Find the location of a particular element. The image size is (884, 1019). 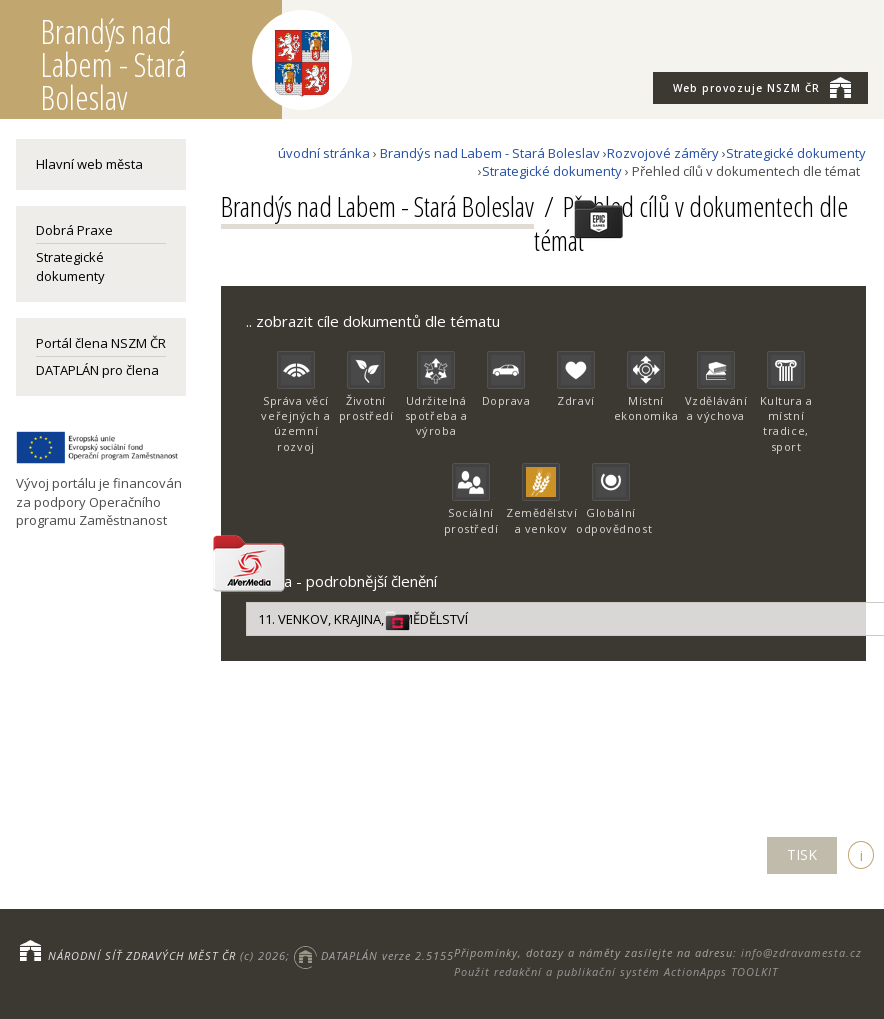

open AverMedia application folder is located at coordinates (248, 565).